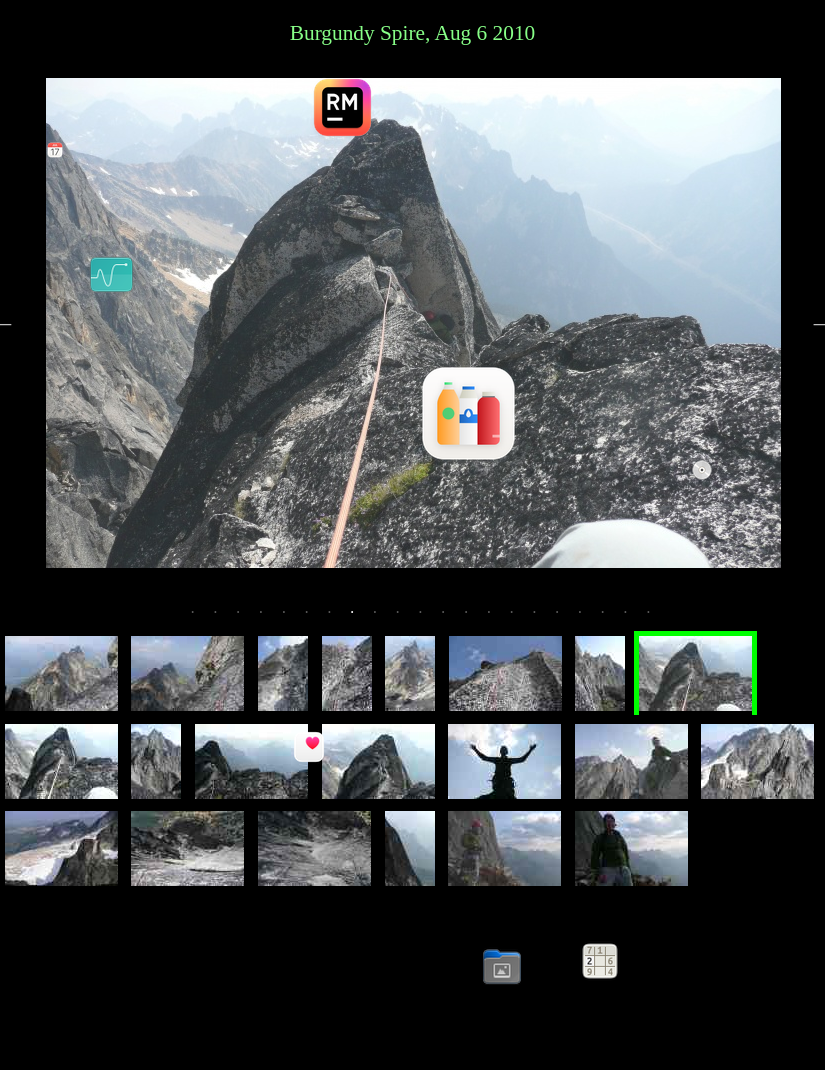 The image size is (825, 1070). What do you see at coordinates (111, 274) in the screenshot?
I see `open system resource monitor` at bounding box center [111, 274].